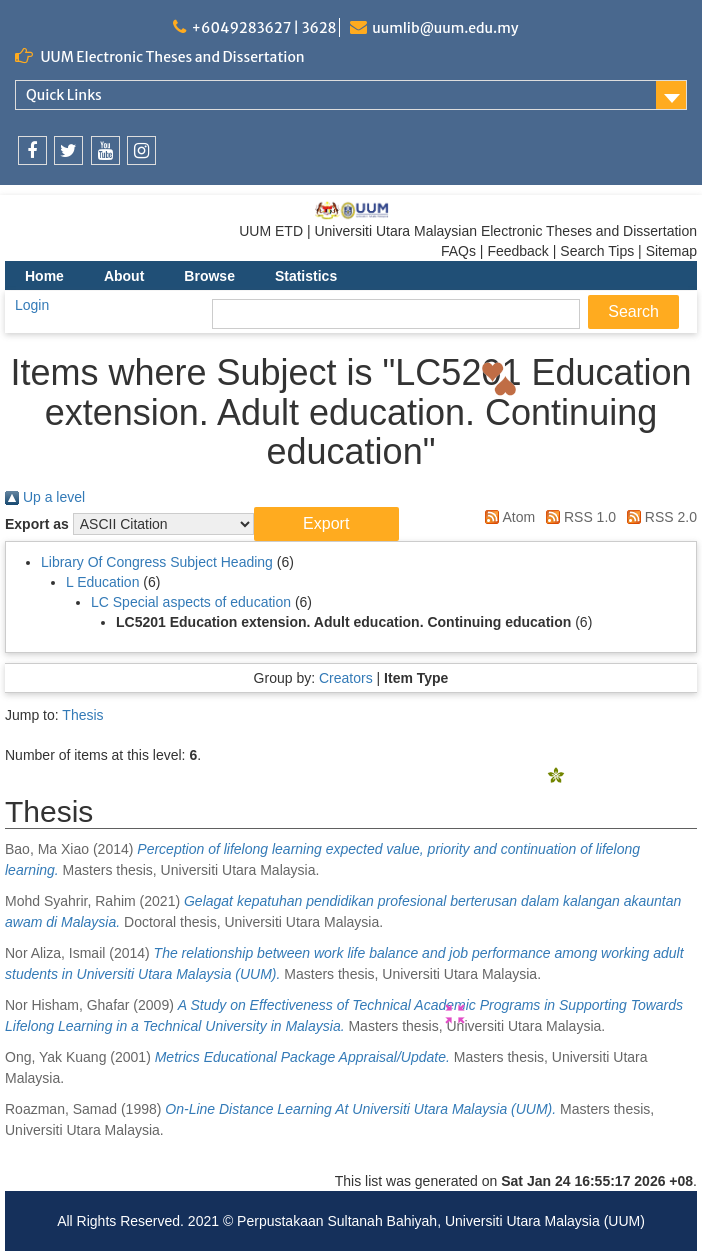 The width and height of the screenshot is (702, 1256). What do you see at coordinates (556, 775) in the screenshot?
I see `jasmine flower icon for aromatherapy or fragrance settings` at bounding box center [556, 775].